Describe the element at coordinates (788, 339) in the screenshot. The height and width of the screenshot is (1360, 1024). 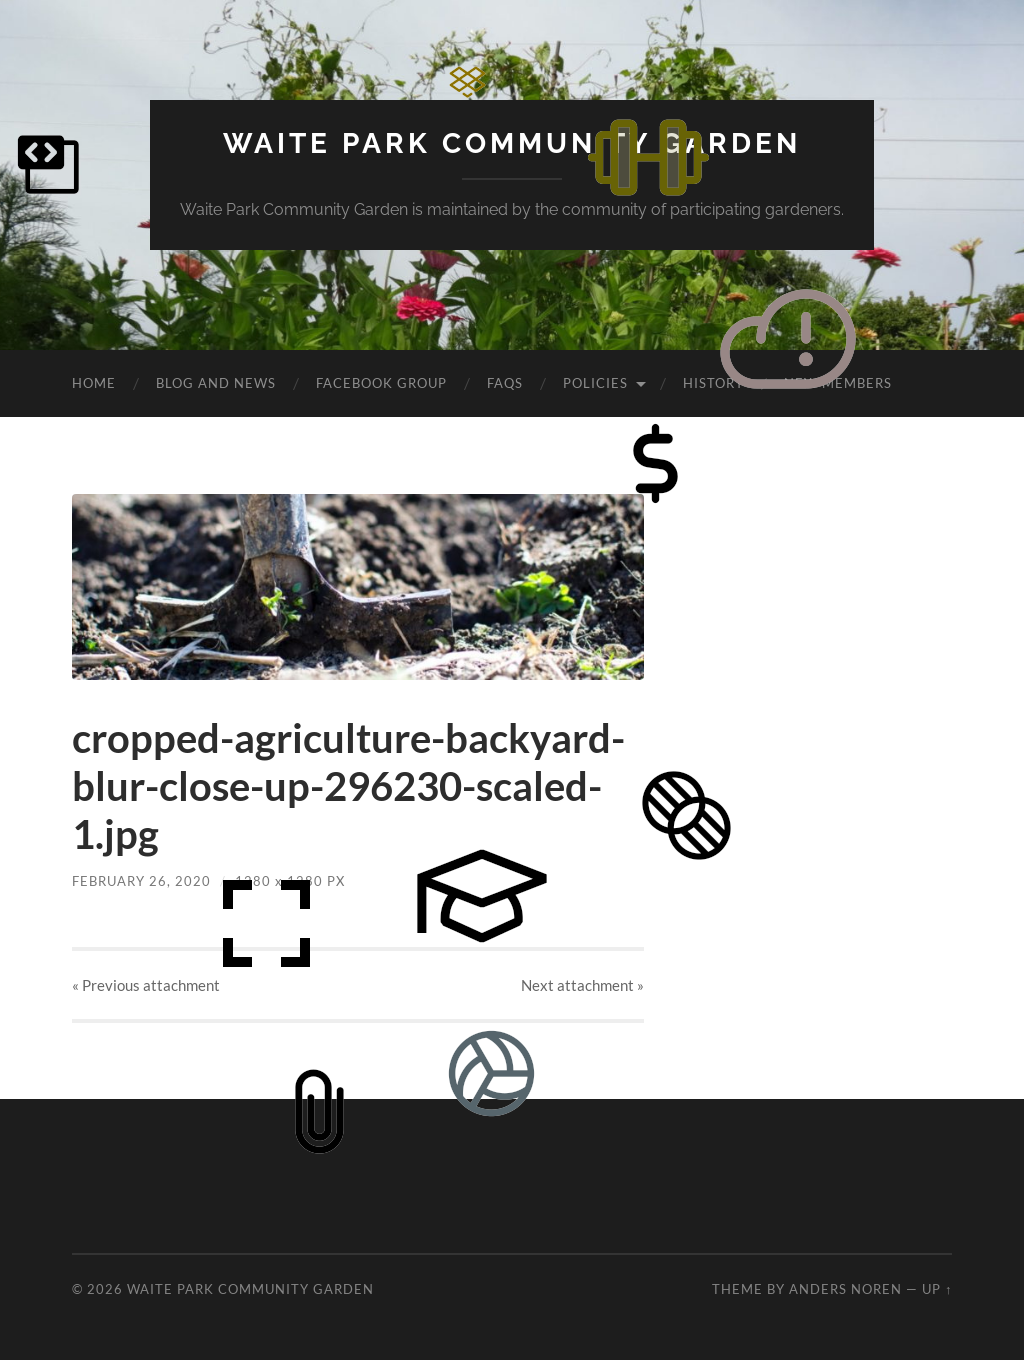
I see `cloud storage warning or sync issue` at that location.